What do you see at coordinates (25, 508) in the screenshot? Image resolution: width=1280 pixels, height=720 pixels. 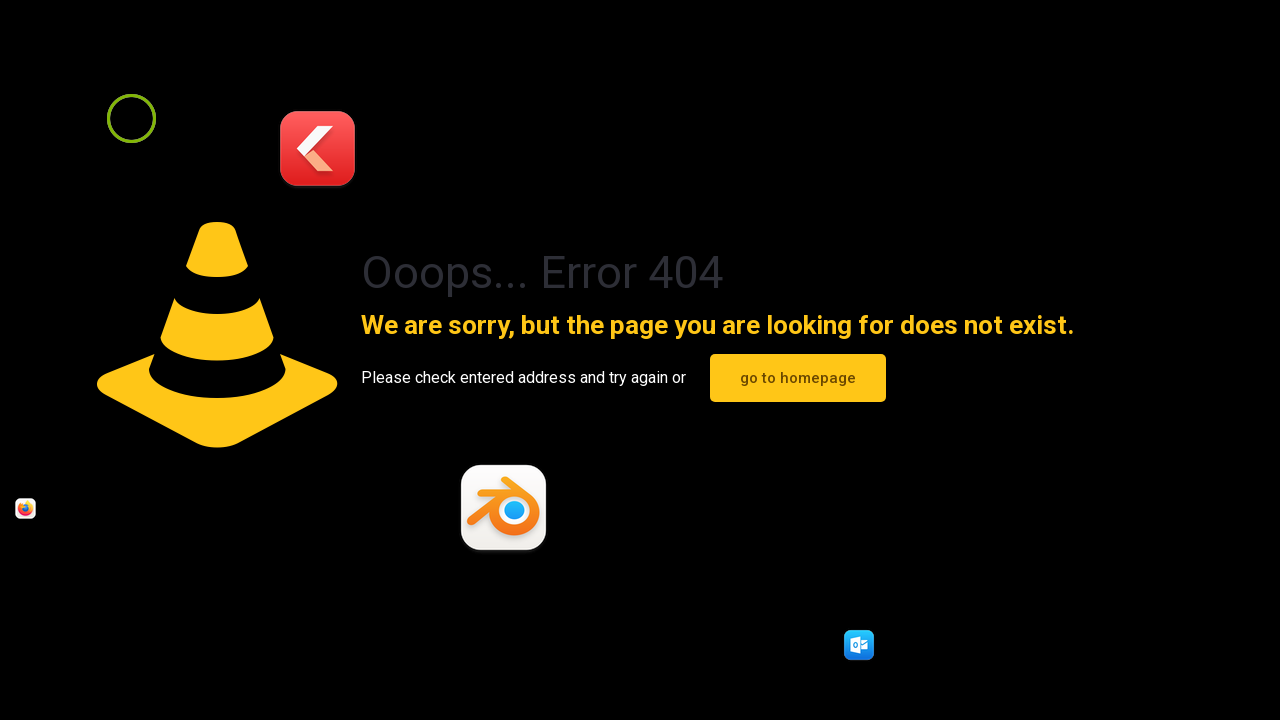 I see `open firefox web browser` at bounding box center [25, 508].